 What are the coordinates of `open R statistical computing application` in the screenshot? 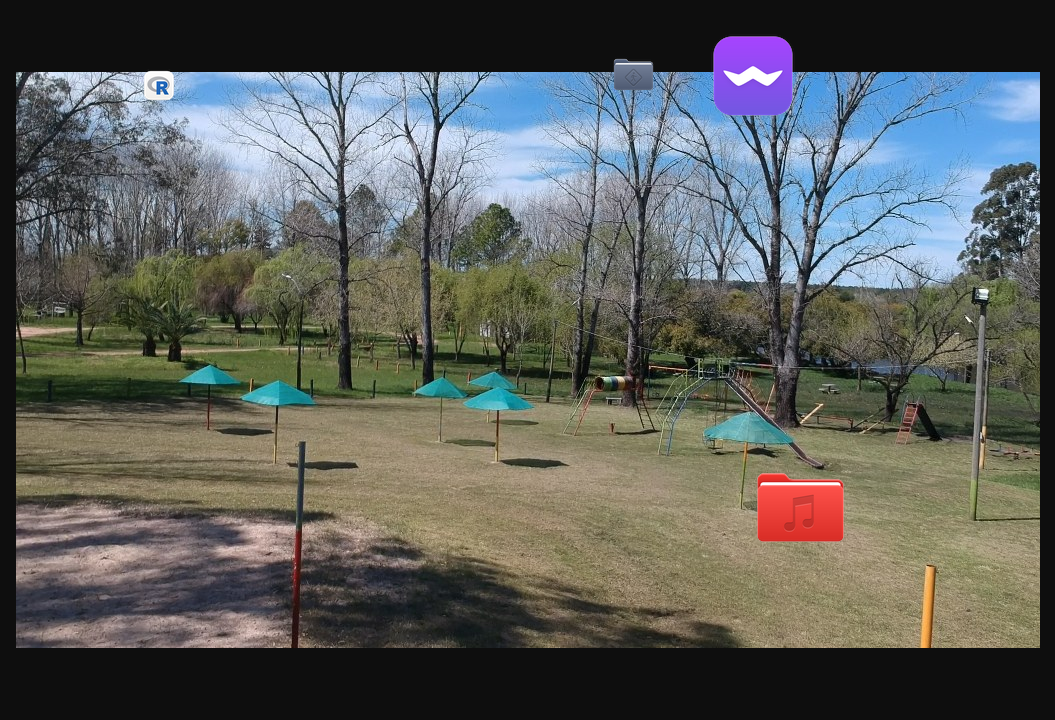 It's located at (158, 85).